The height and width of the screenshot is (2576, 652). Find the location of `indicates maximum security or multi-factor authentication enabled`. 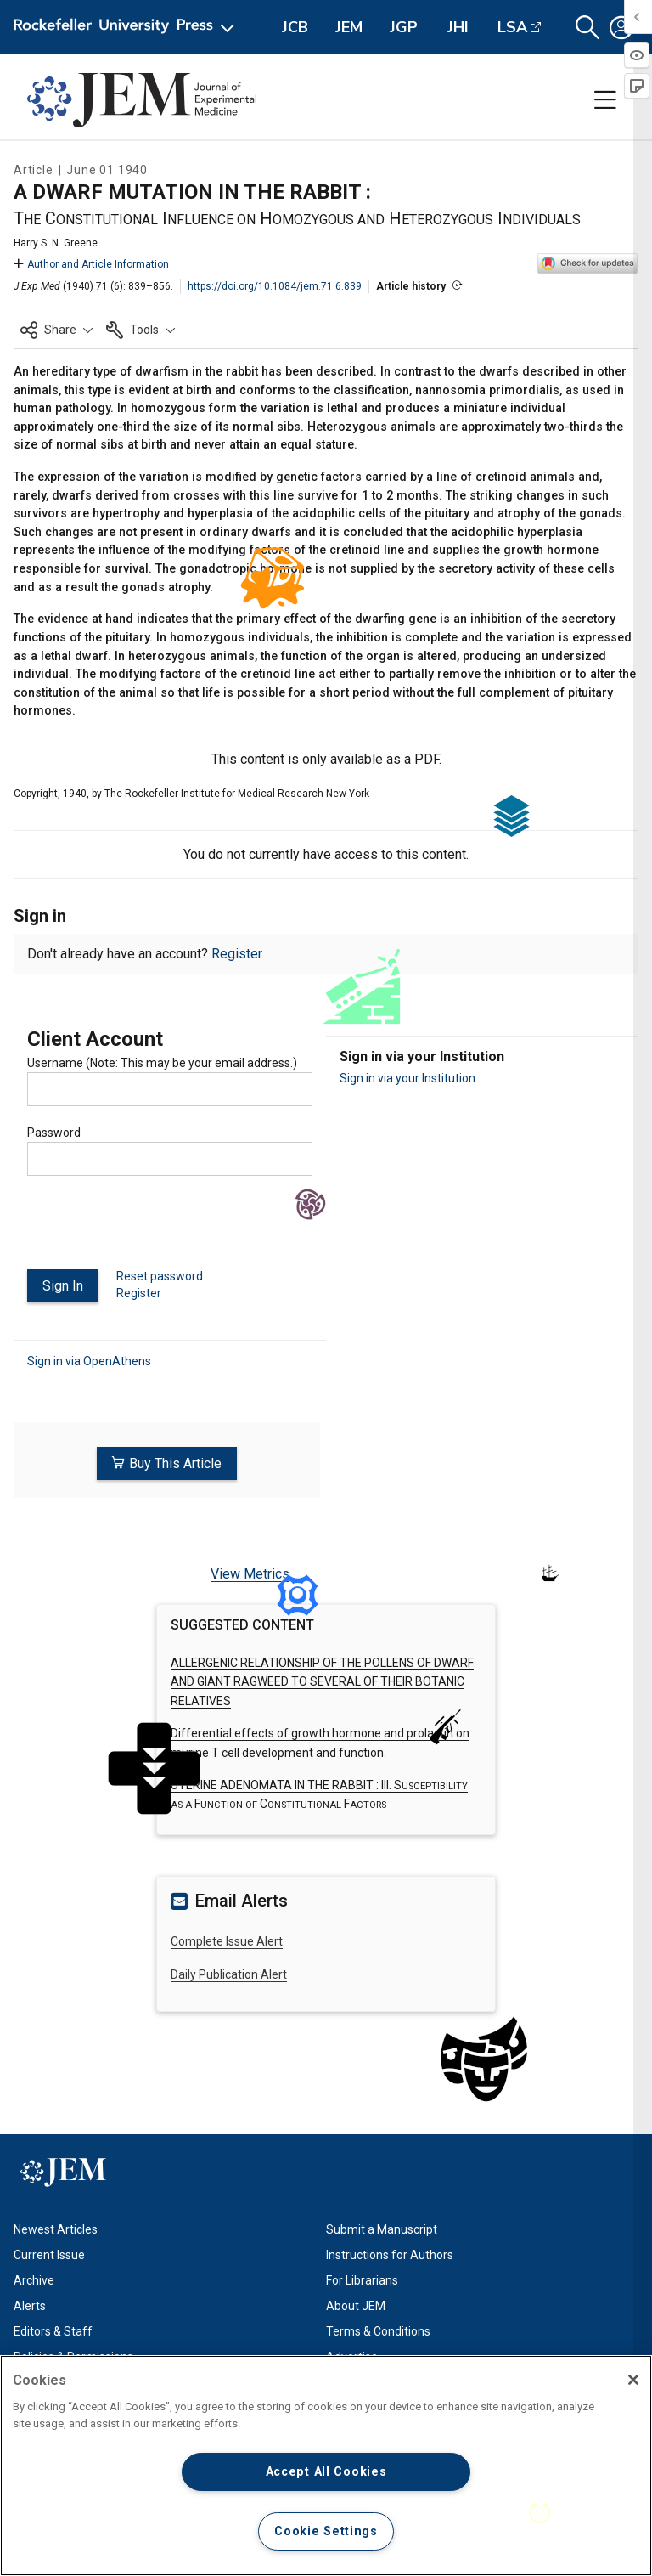

indicates maximum security or multi-factor authentication enabled is located at coordinates (310, 1204).